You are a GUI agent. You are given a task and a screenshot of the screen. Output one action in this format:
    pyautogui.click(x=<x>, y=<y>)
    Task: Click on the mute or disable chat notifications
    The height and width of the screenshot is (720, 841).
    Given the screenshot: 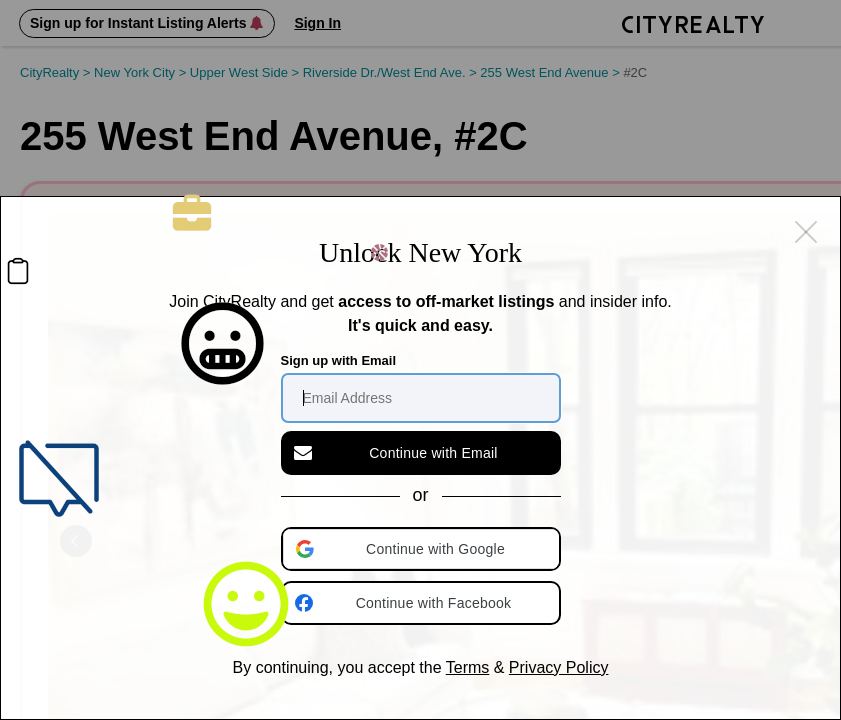 What is the action you would take?
    pyautogui.click(x=59, y=477)
    